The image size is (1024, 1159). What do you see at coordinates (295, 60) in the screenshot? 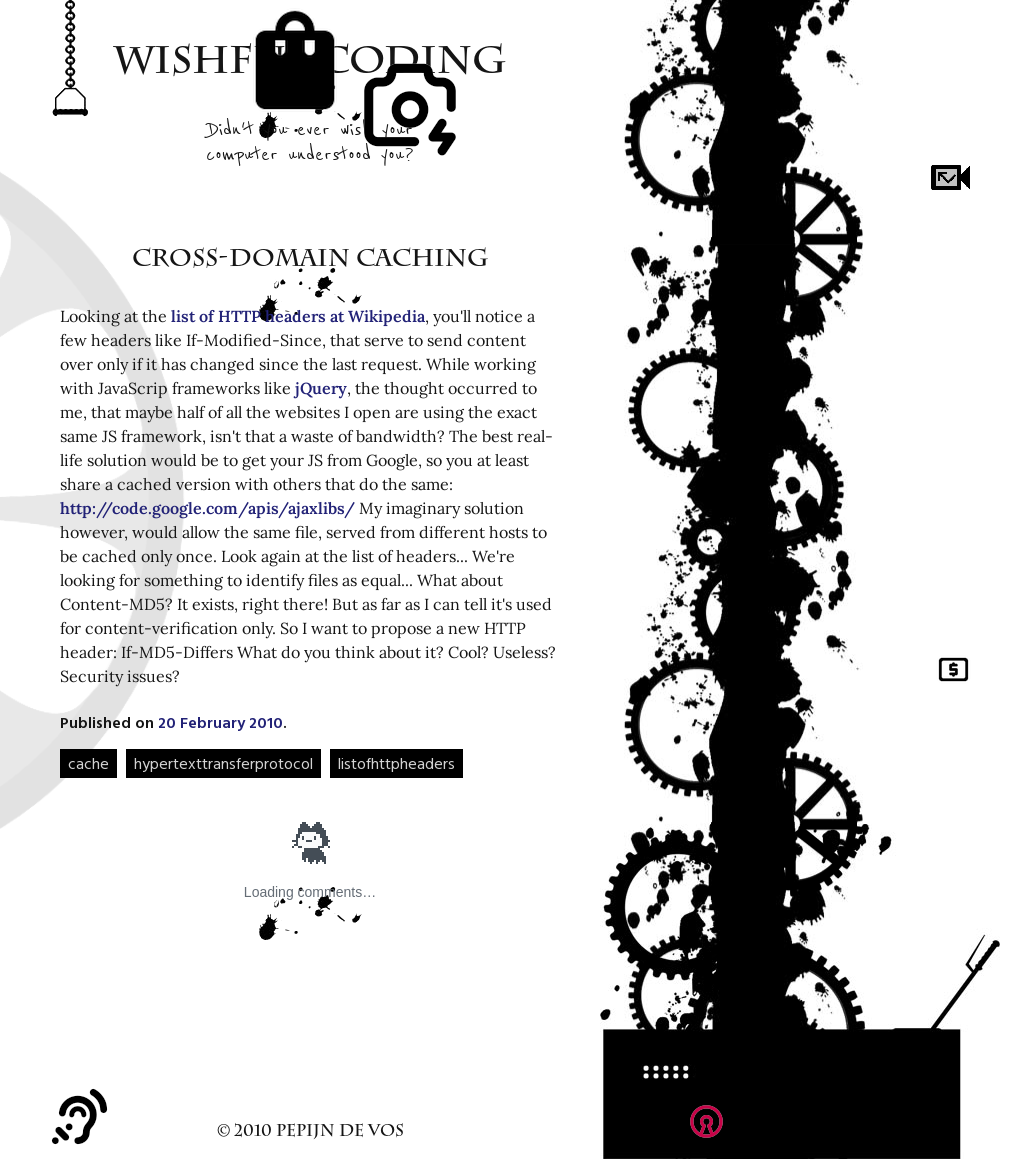
I see `view your shopping bag` at bounding box center [295, 60].